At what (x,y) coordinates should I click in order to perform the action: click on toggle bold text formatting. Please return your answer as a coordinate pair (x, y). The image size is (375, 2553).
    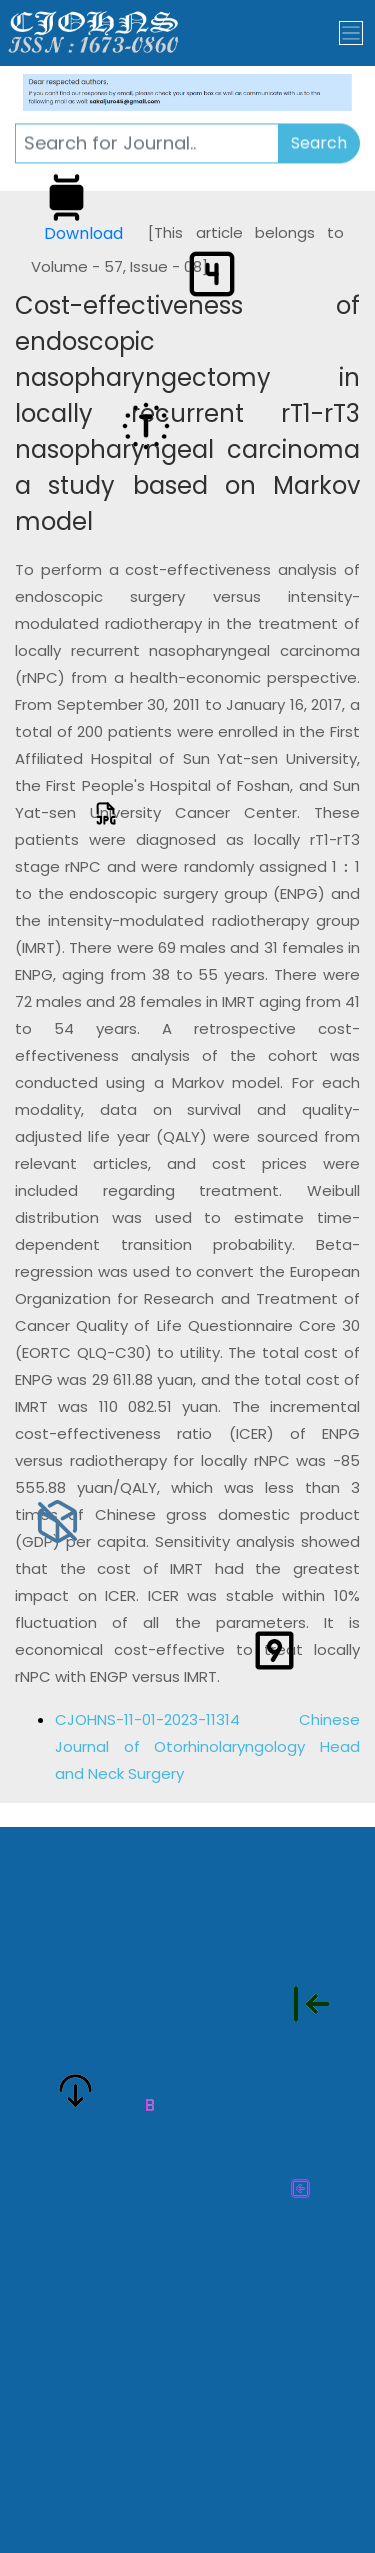
    Looking at the image, I should click on (150, 2105).